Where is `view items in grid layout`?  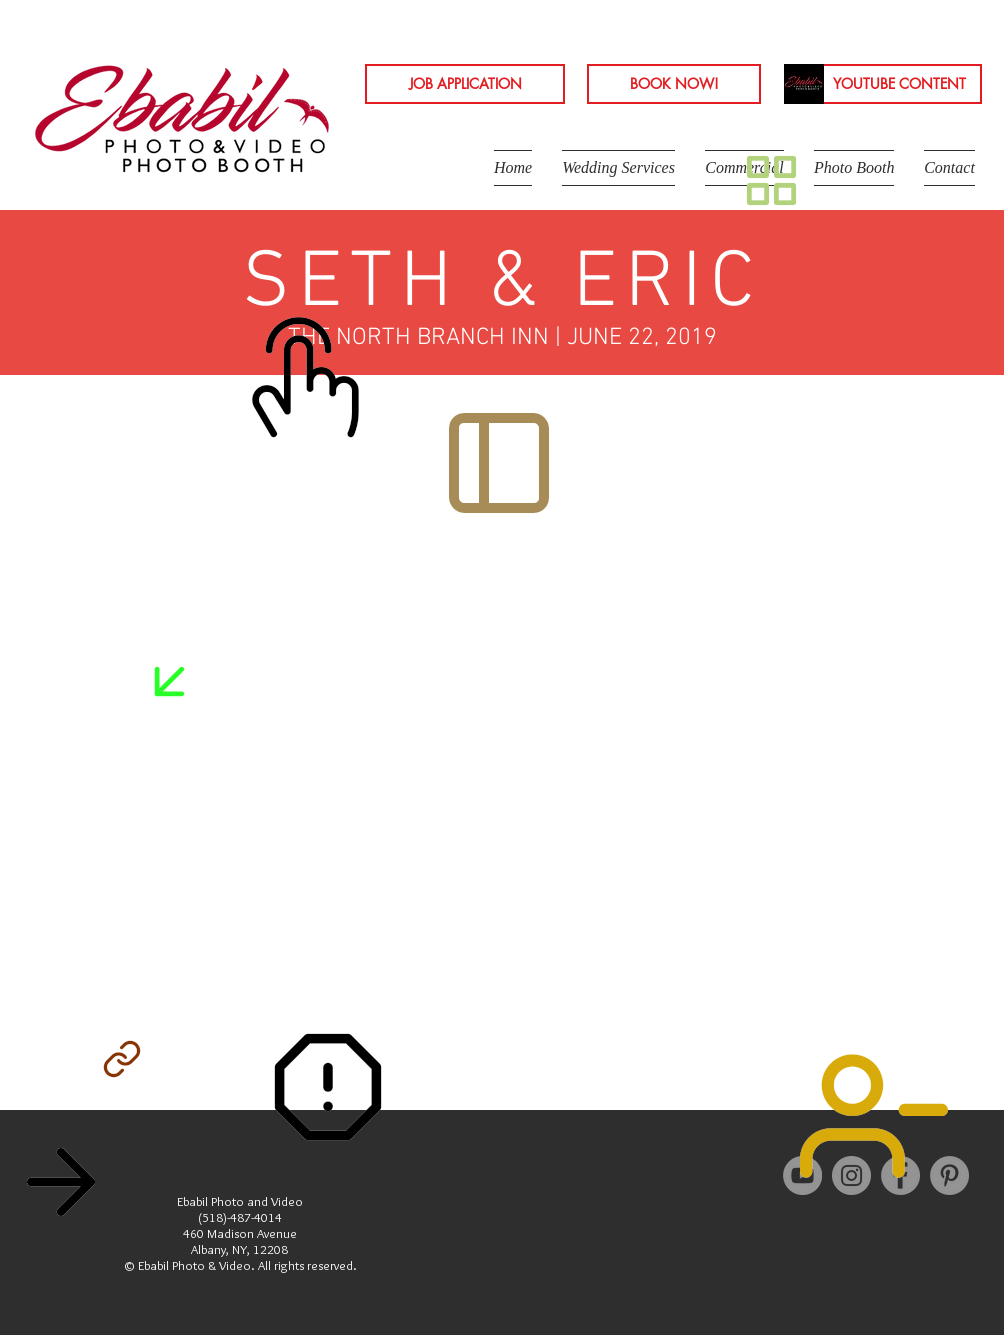 view items in grid layout is located at coordinates (771, 180).